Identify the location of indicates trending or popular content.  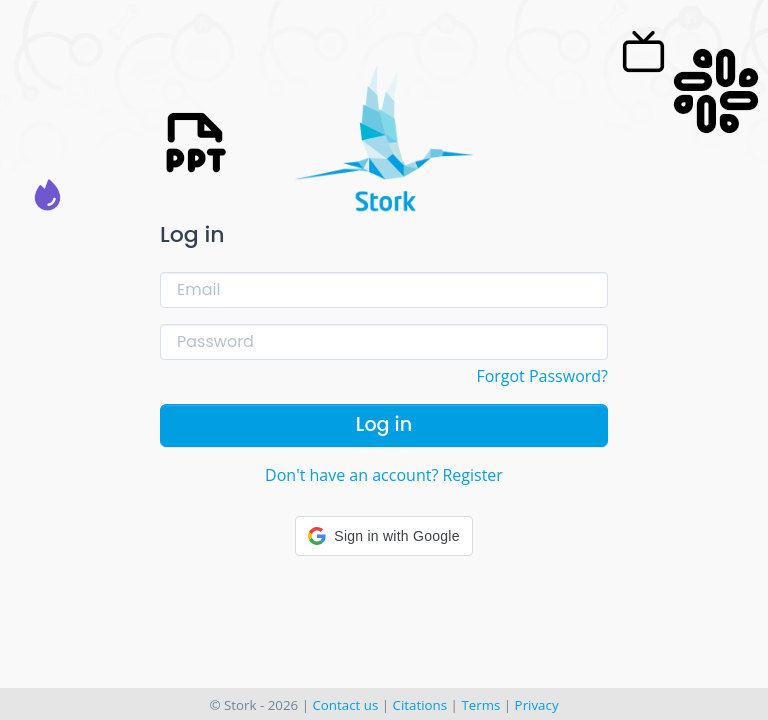
(47, 195).